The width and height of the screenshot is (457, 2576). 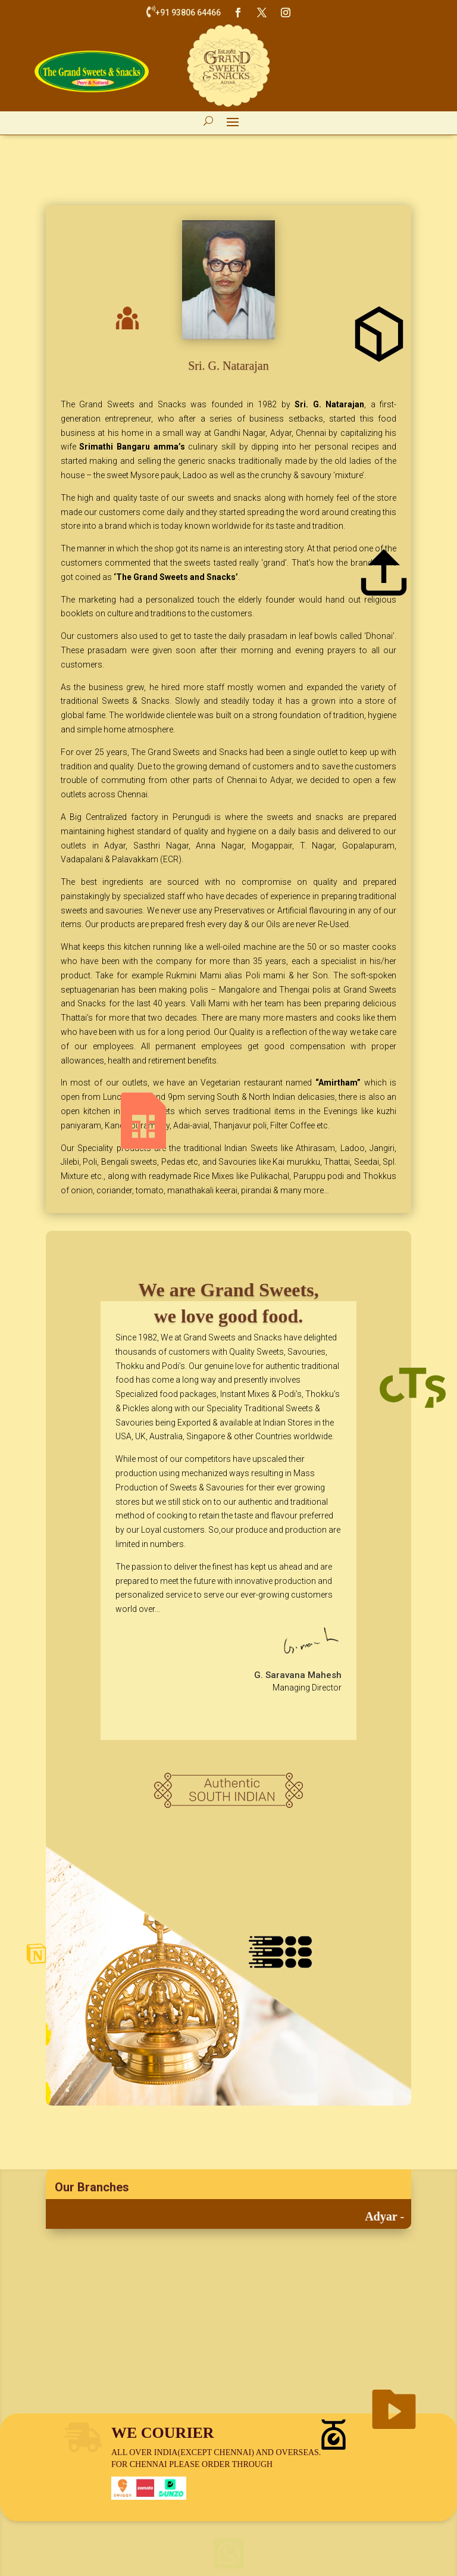 I want to click on access weight or measurement tools, so click(x=333, y=2434).